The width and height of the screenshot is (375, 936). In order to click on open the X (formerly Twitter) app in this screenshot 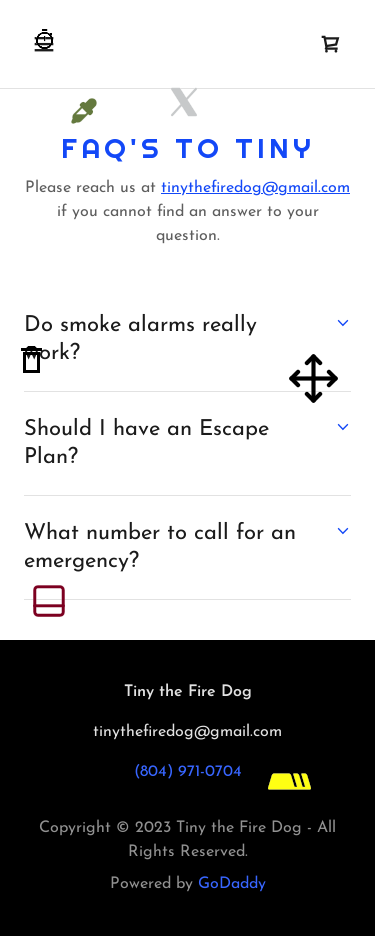, I will do `click(184, 102)`.